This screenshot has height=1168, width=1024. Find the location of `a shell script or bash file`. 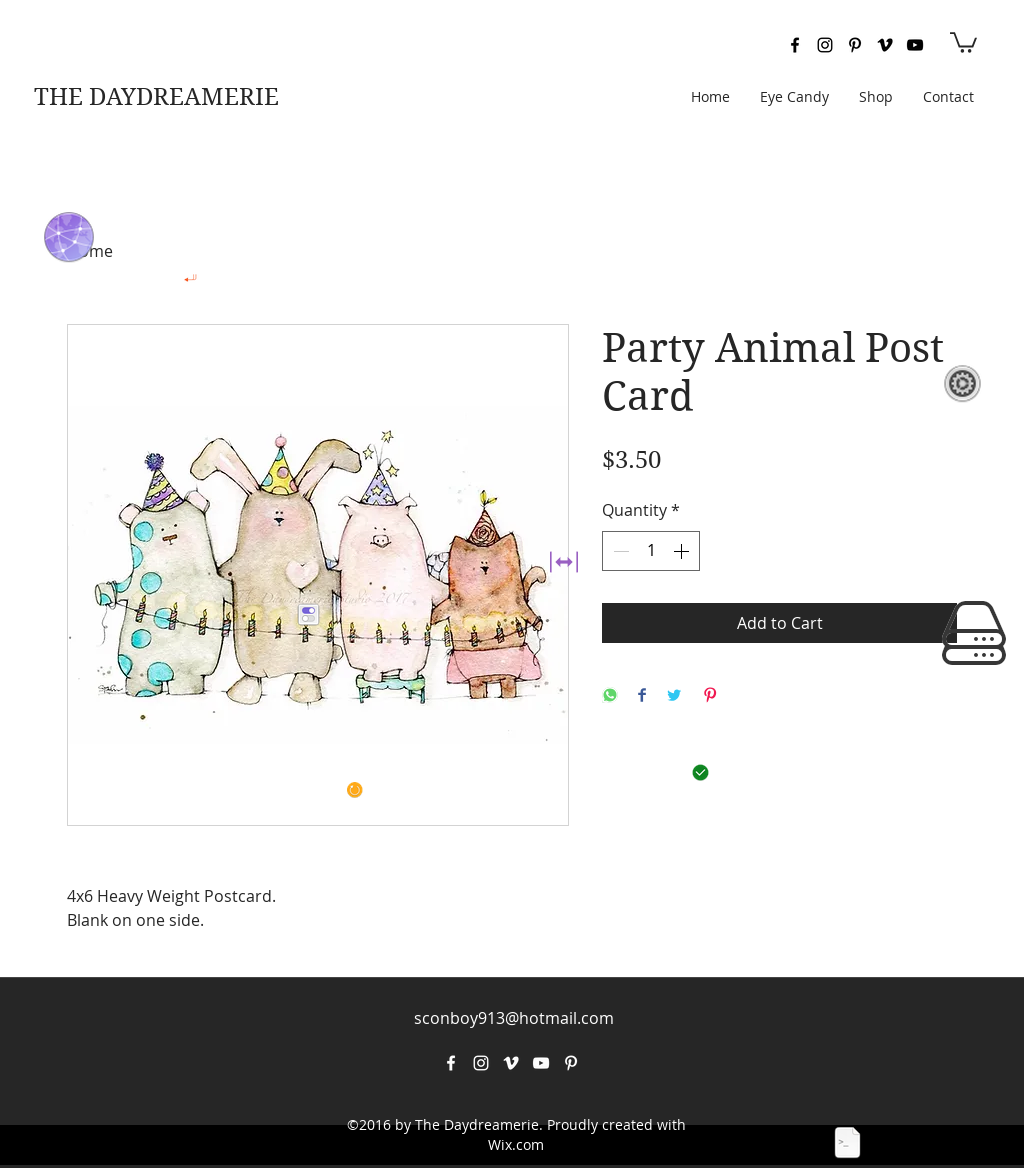

a shell script or bash file is located at coordinates (847, 1142).